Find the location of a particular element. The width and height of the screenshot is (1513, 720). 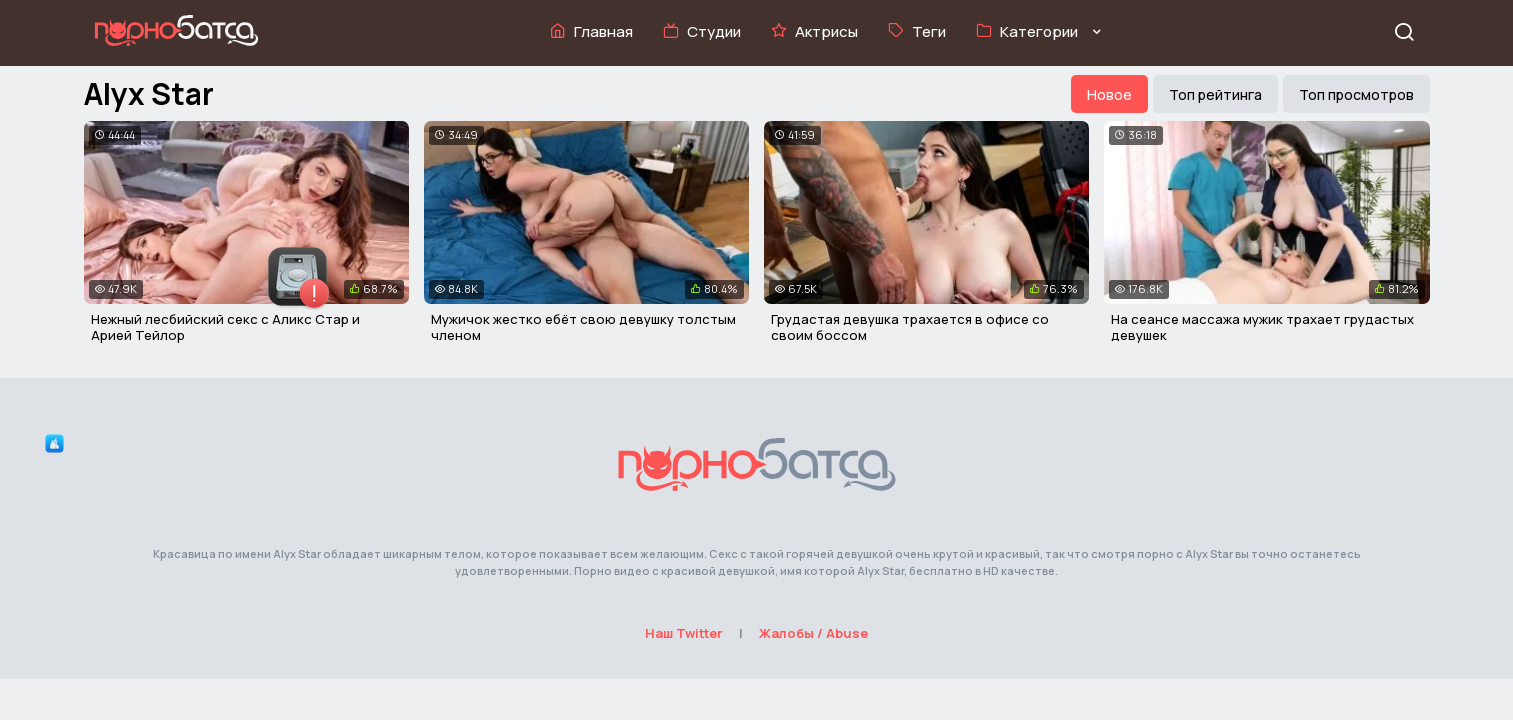

disk space warning alert is located at coordinates (297, 276).